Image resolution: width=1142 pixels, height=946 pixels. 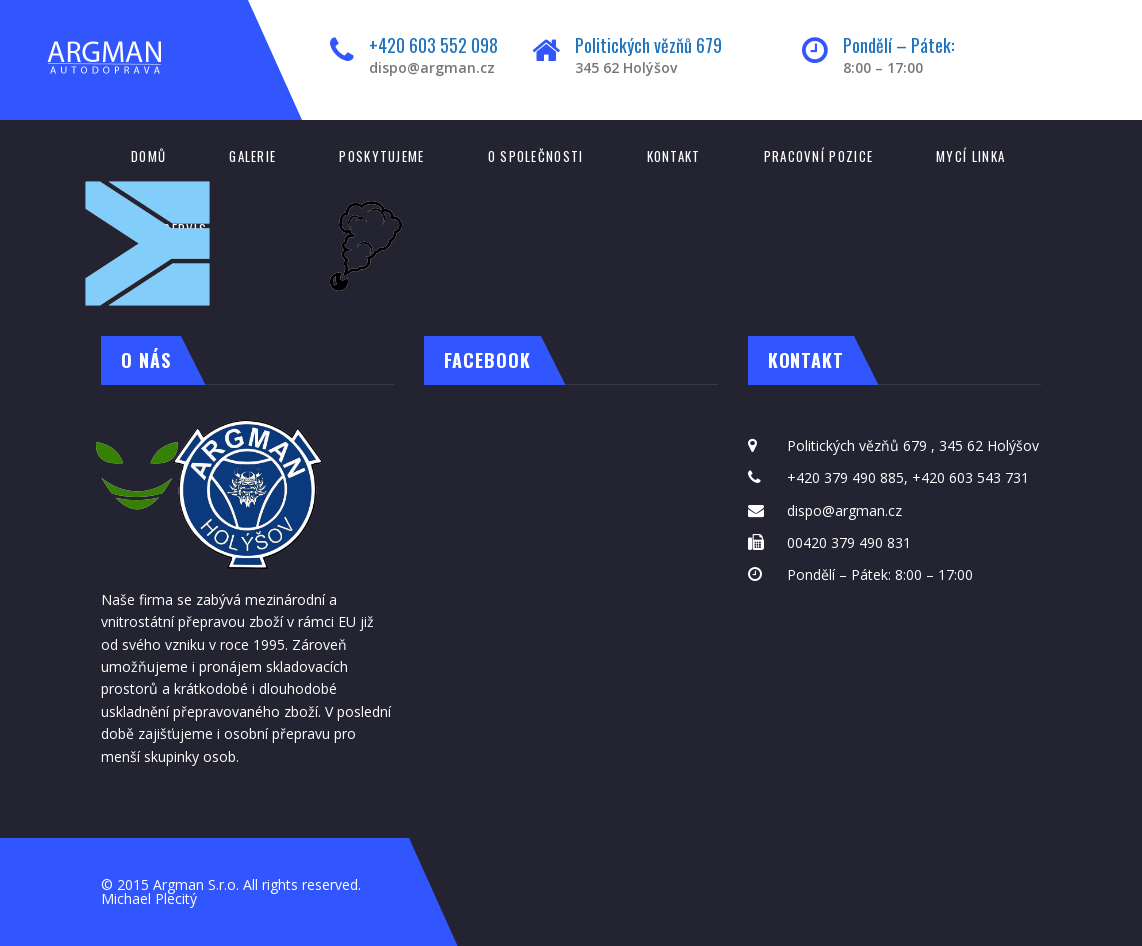 What do you see at coordinates (147, 243) in the screenshot?
I see `select south africa as country or region` at bounding box center [147, 243].